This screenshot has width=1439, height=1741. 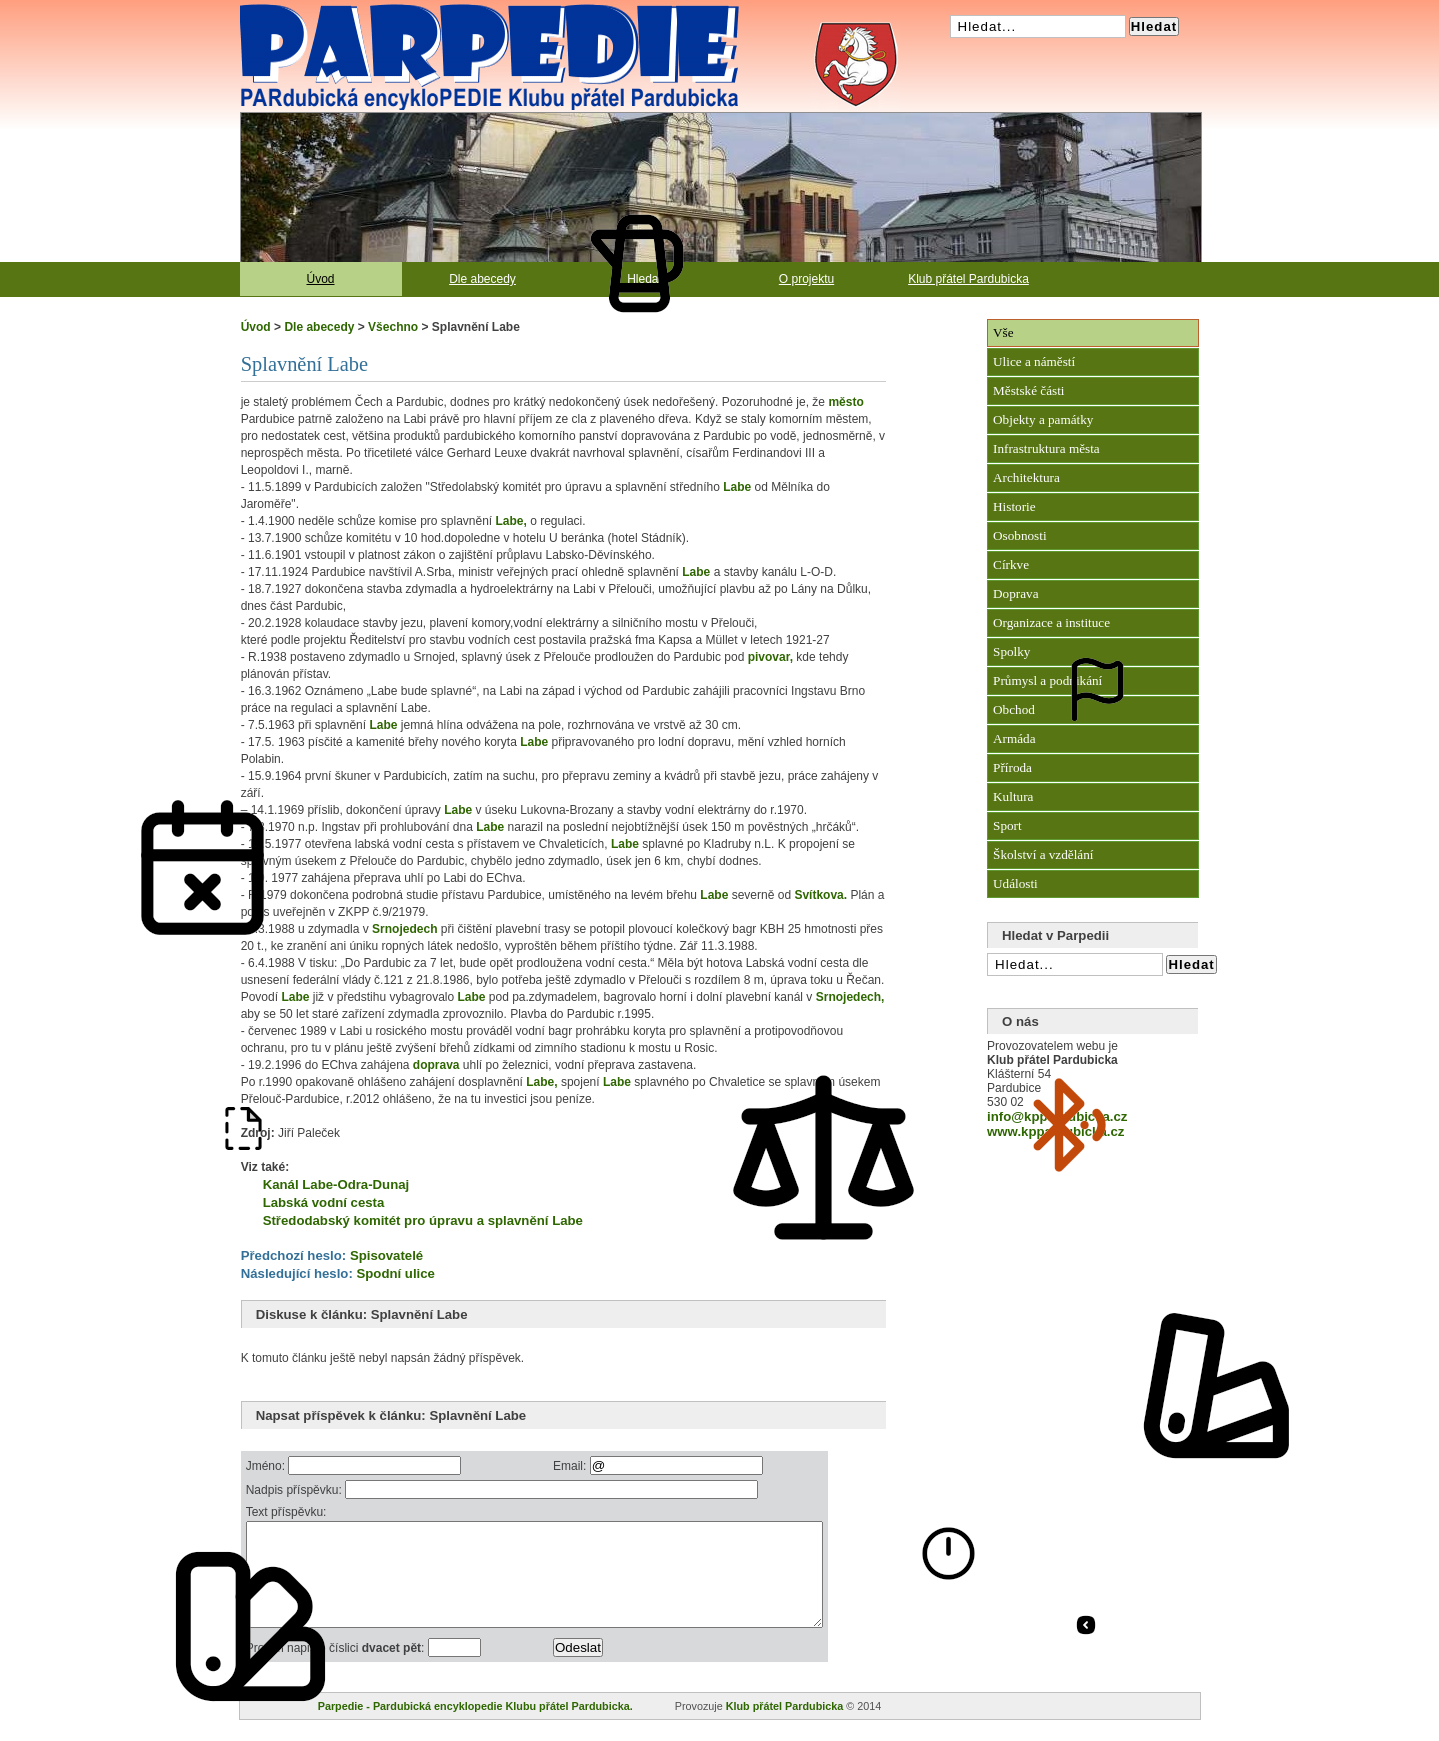 I want to click on access tea or hot beverage settings, so click(x=639, y=263).